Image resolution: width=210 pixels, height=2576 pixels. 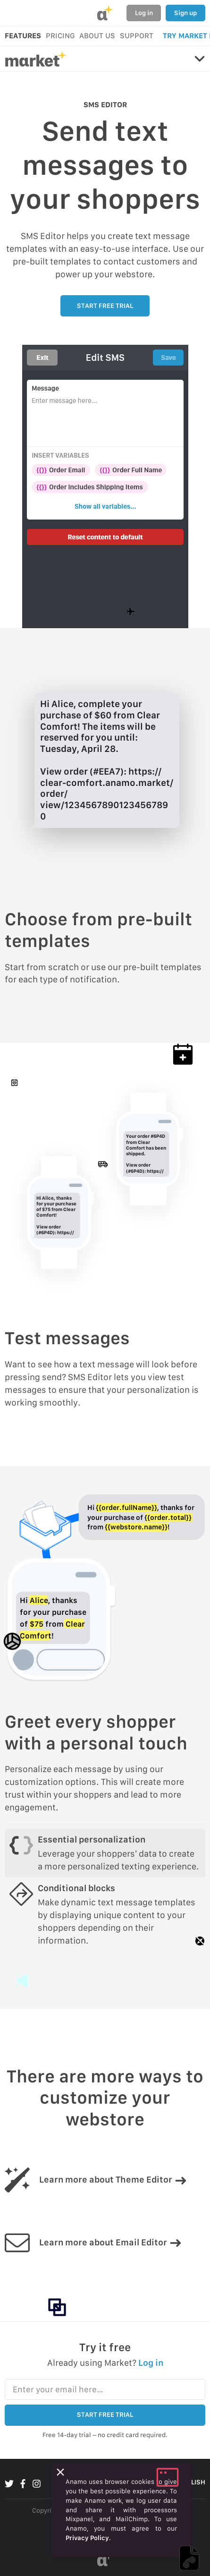 What do you see at coordinates (14, 1083) in the screenshot?
I see `view favorite or loved events` at bounding box center [14, 1083].